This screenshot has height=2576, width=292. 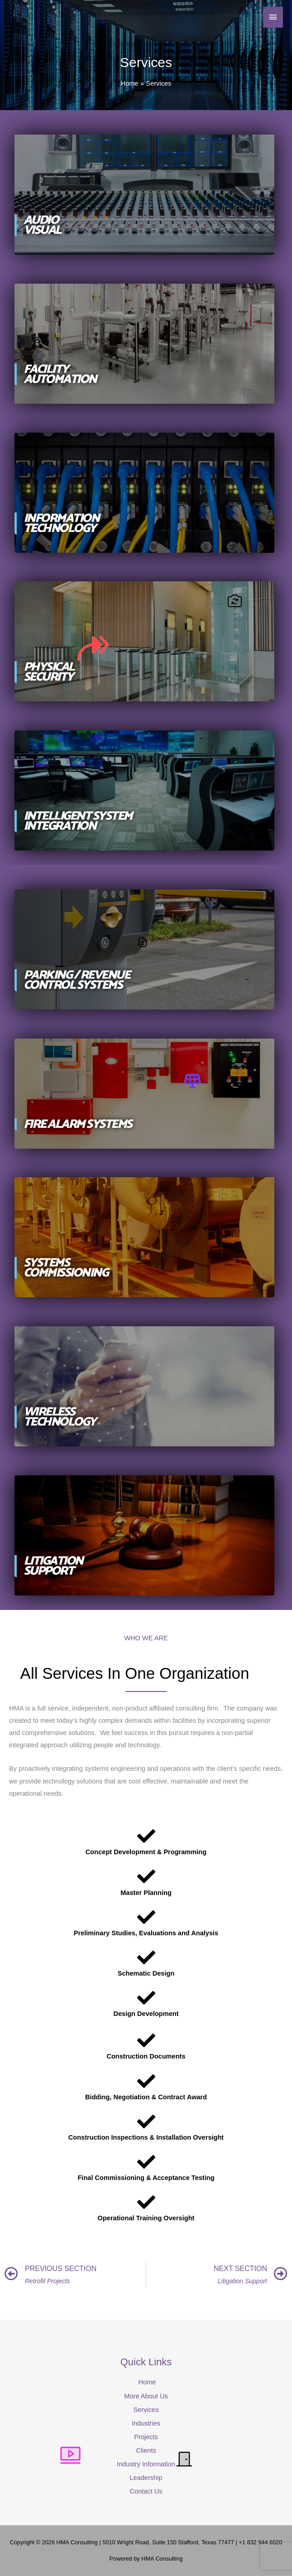 I want to click on play or watch a video, so click(x=70, y=2455).